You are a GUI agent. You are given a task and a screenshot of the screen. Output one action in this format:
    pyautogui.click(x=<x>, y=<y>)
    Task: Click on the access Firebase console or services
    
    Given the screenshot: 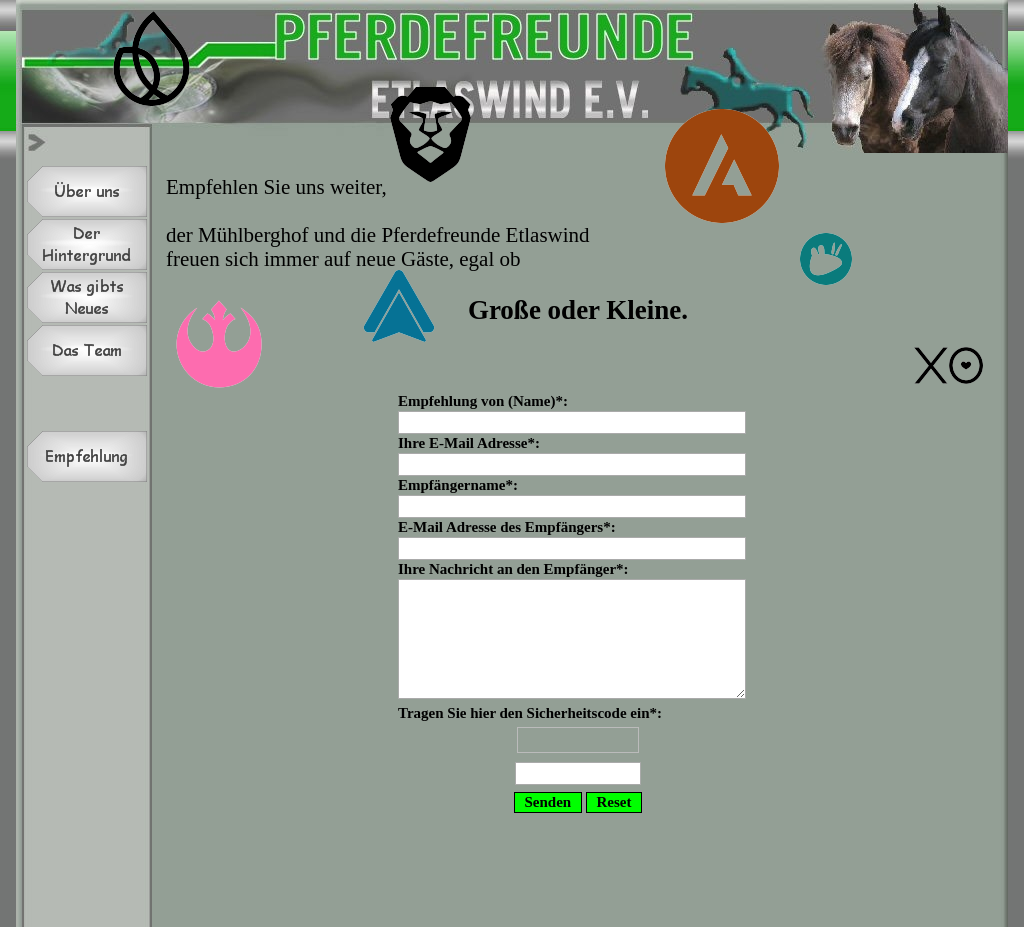 What is the action you would take?
    pyautogui.click(x=151, y=58)
    